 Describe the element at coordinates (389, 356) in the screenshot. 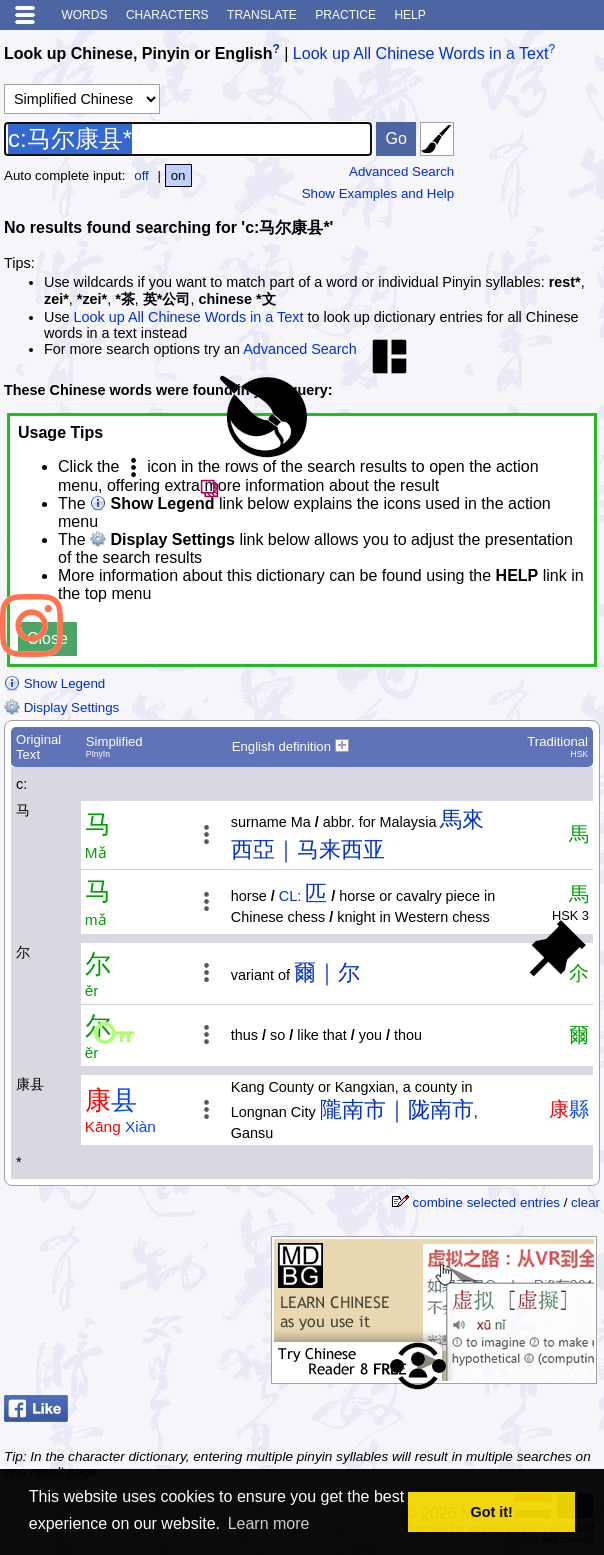

I see `switch to grid layout view` at that location.